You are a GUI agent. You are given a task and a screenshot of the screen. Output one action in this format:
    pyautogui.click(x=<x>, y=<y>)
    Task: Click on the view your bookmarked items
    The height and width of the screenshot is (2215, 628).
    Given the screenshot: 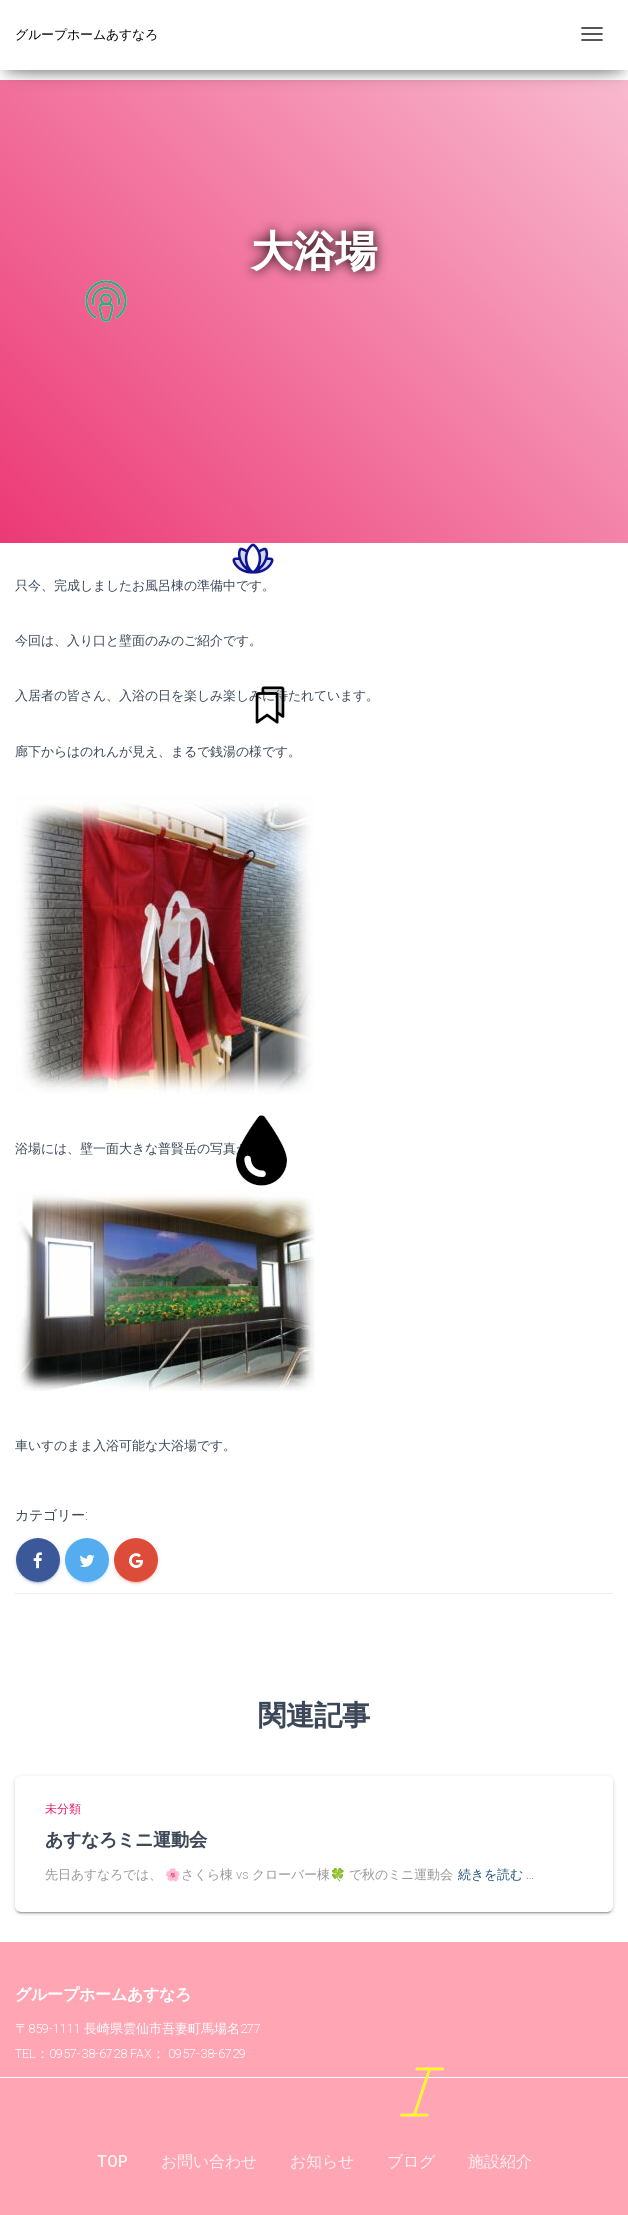 What is the action you would take?
    pyautogui.click(x=270, y=705)
    